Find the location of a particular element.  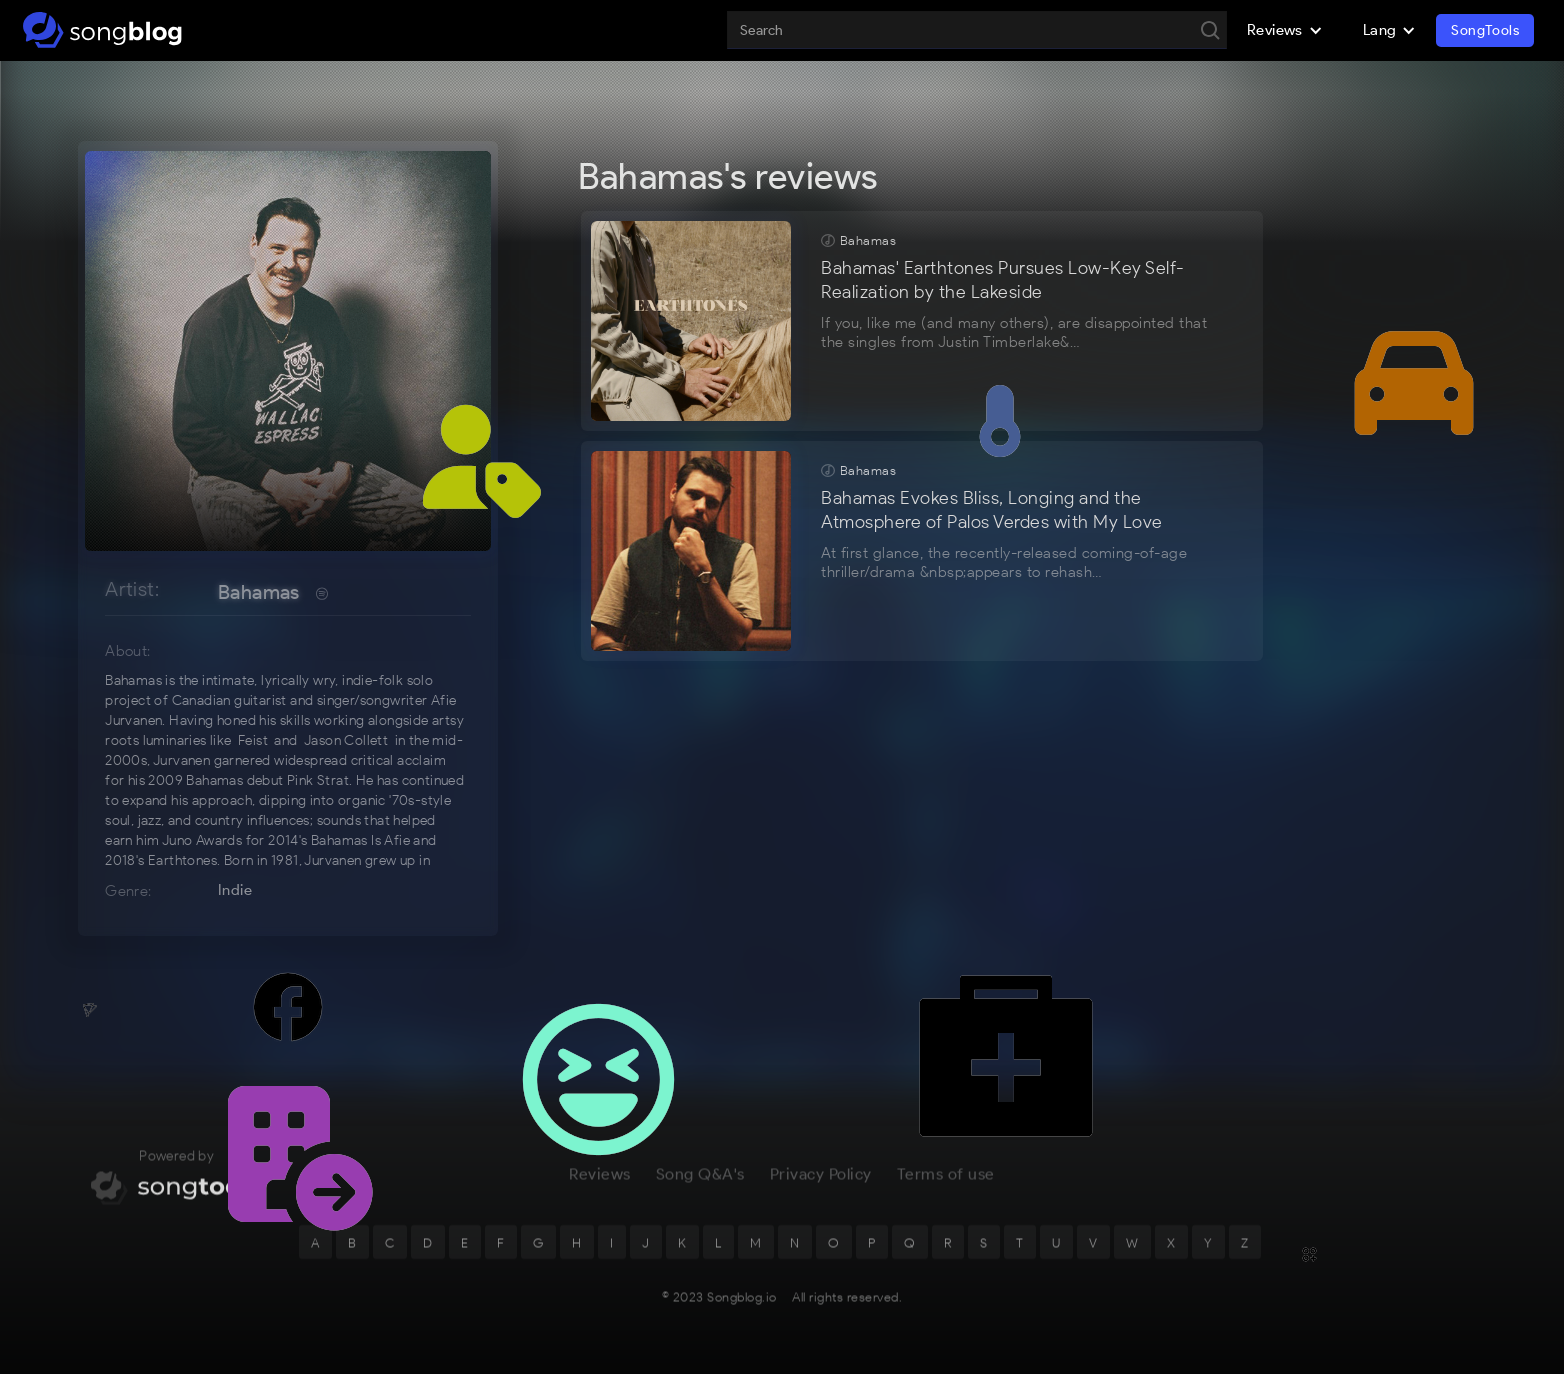

access health or medical features is located at coordinates (1006, 1056).